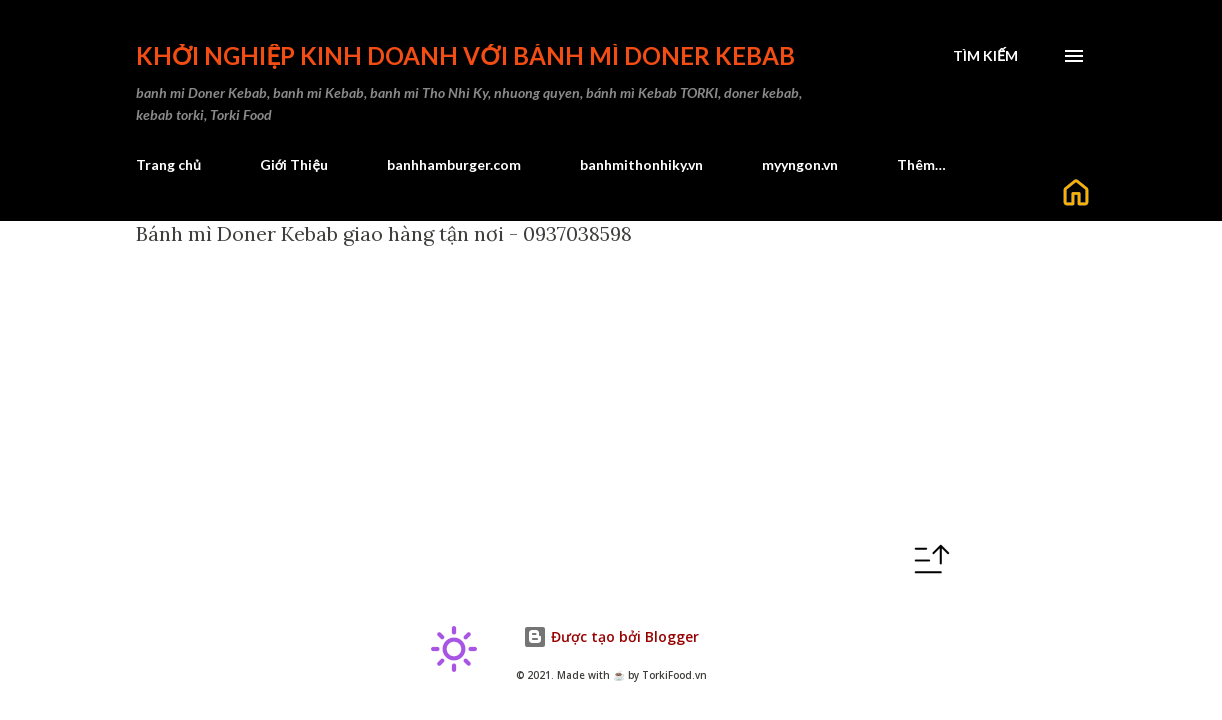 This screenshot has height=720, width=1222. What do you see at coordinates (930, 560) in the screenshot?
I see `sort items in descending order` at bounding box center [930, 560].